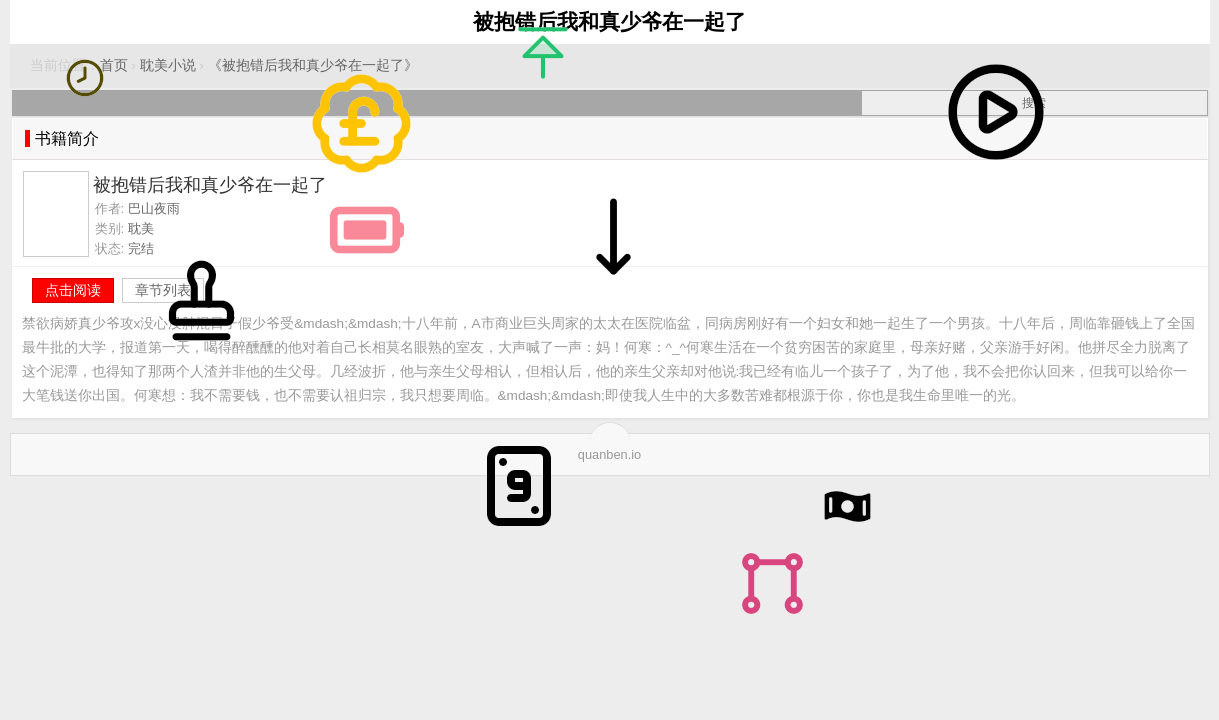  Describe the element at coordinates (201, 300) in the screenshot. I see `approve or stamp a document` at that location.